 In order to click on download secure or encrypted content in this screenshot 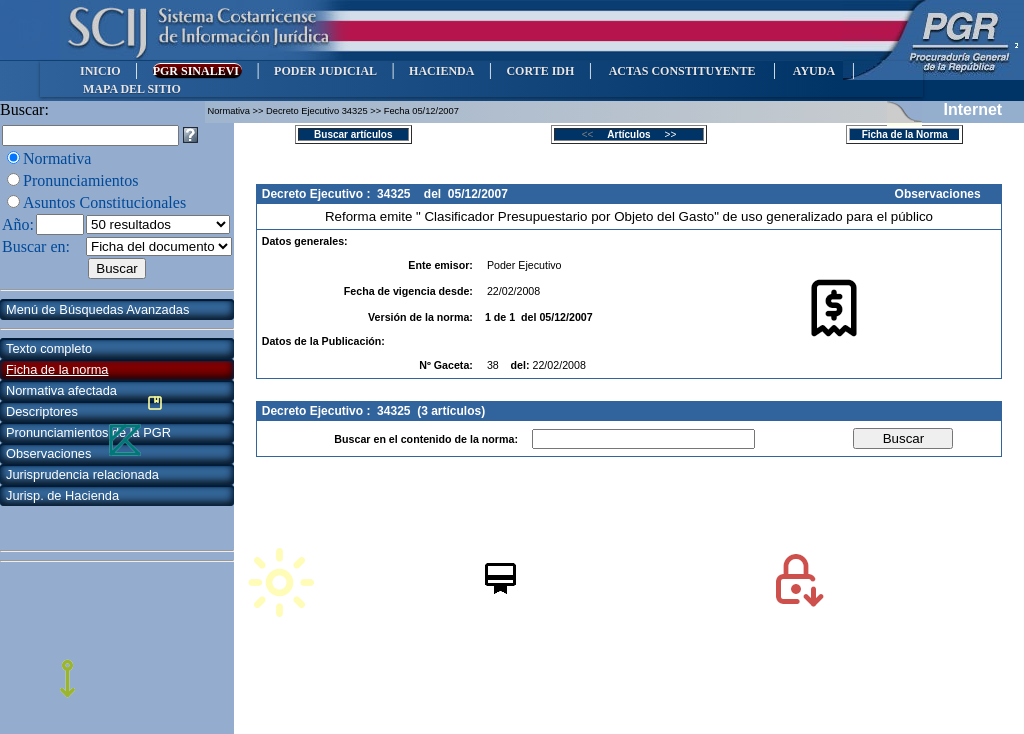, I will do `click(796, 579)`.